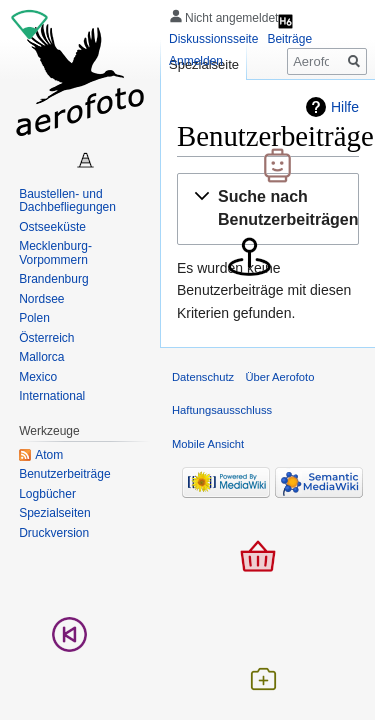 This screenshot has height=720, width=375. Describe the element at coordinates (69, 634) in the screenshot. I see `skip to previous track` at that location.